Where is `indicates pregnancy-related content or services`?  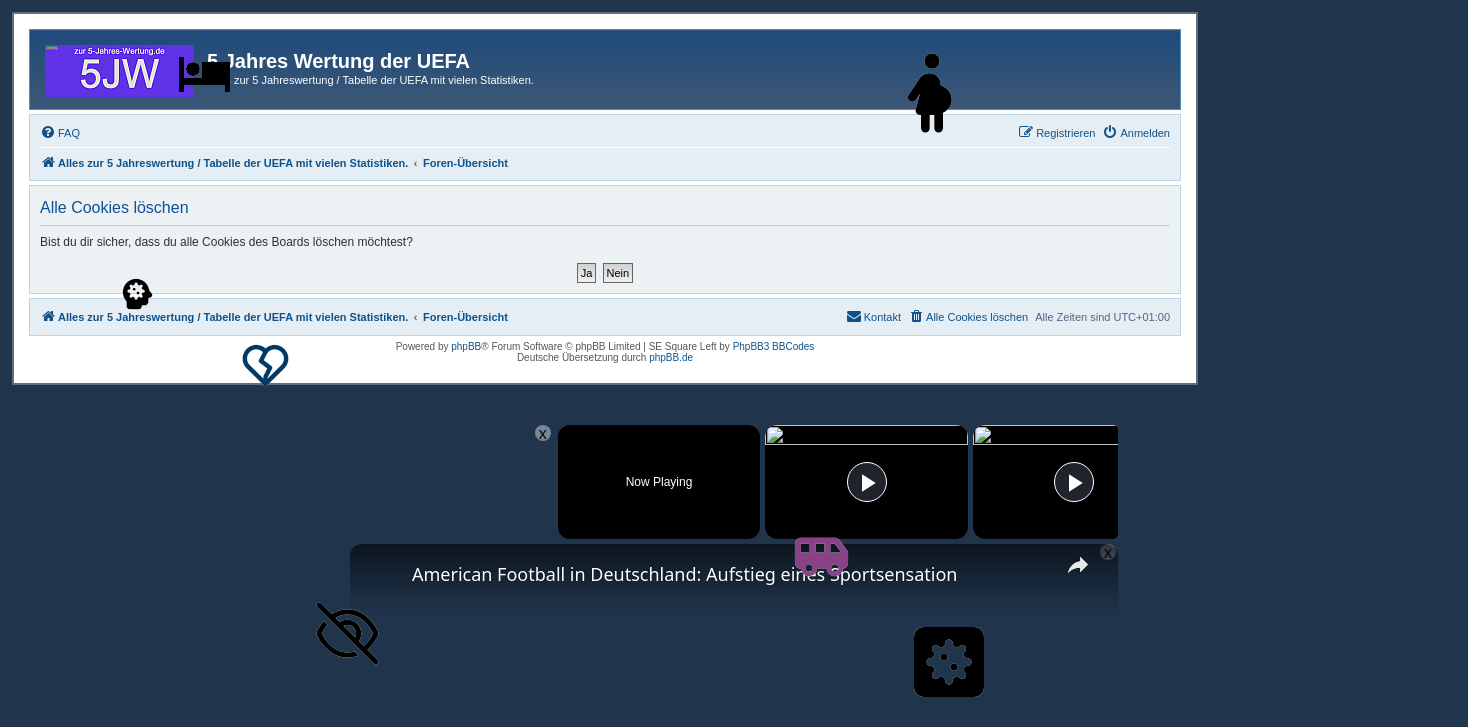
indicates pregnancy-related content or services is located at coordinates (932, 93).